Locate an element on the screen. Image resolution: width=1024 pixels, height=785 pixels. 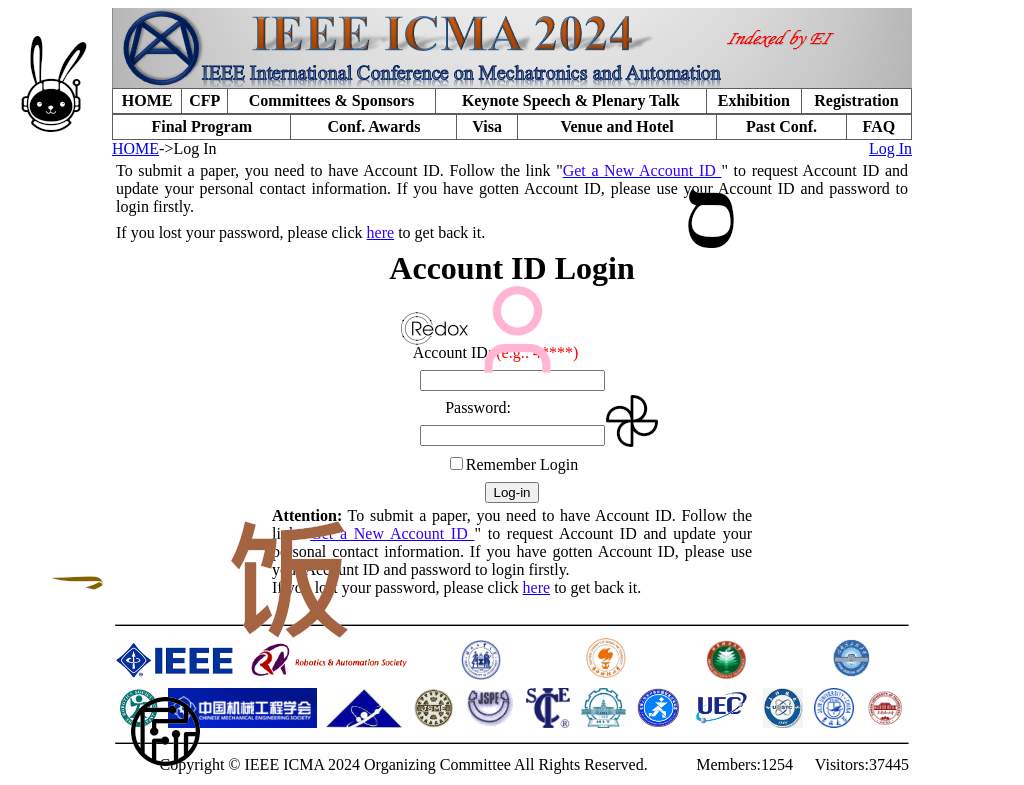
redox healthcare data platform logo is located at coordinates (434, 328).